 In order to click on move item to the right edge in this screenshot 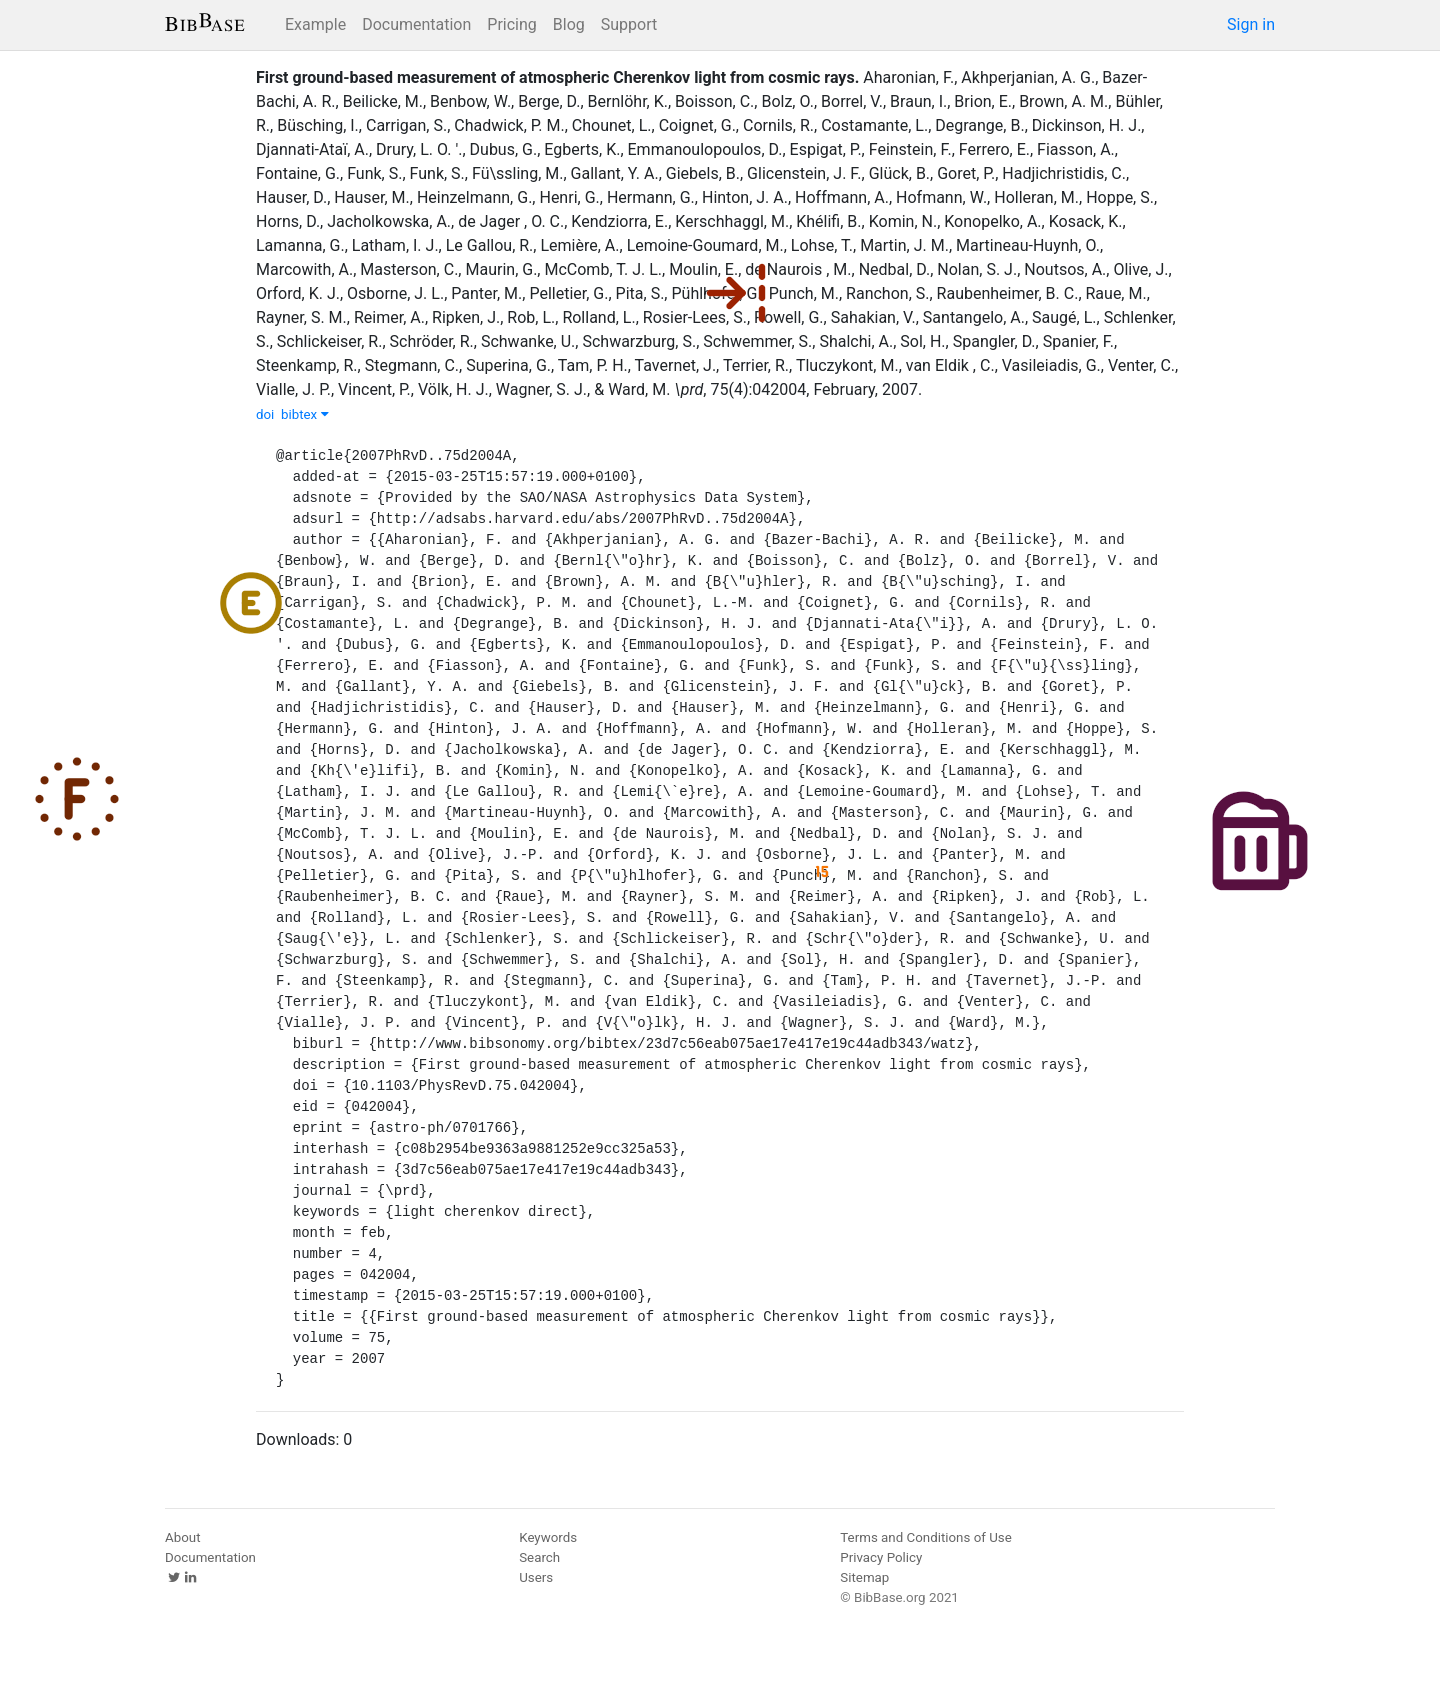, I will do `click(736, 293)`.